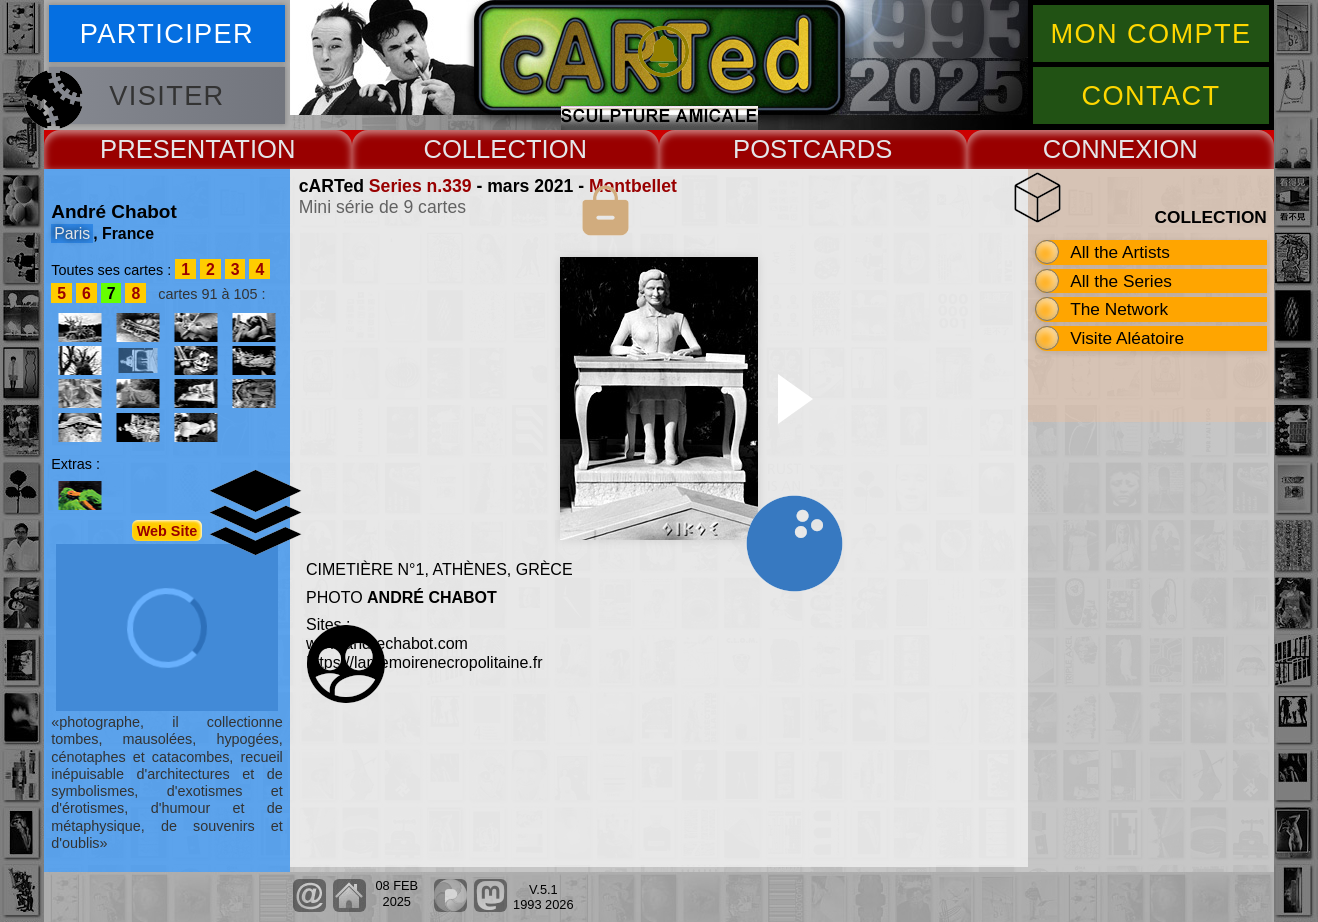 The height and width of the screenshot is (922, 1318). Describe the element at coordinates (663, 51) in the screenshot. I see `access notification settings` at that location.